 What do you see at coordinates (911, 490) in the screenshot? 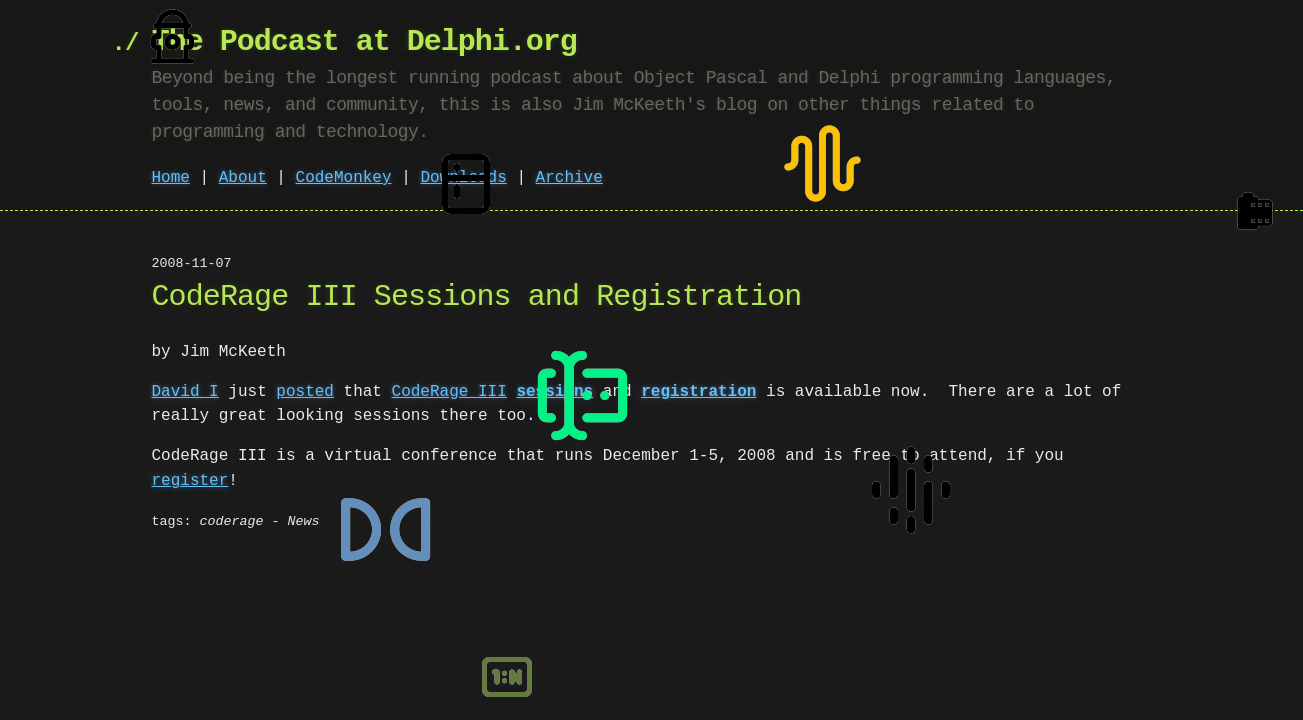
I see `open Google Podcasts` at bounding box center [911, 490].